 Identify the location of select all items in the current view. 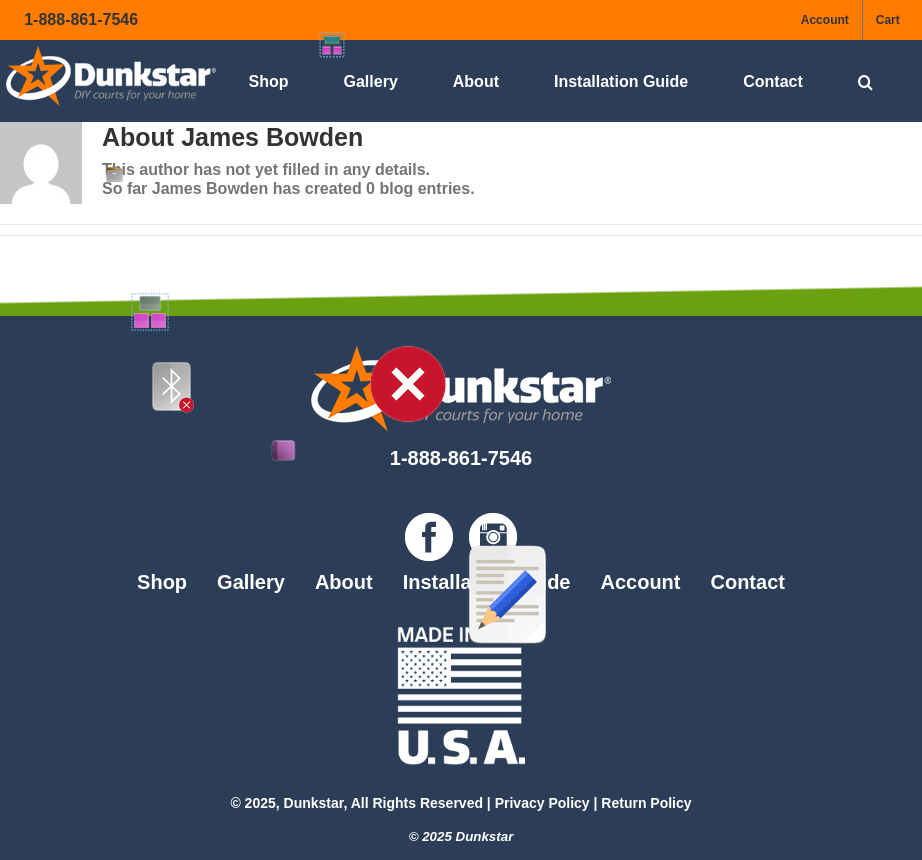
(332, 45).